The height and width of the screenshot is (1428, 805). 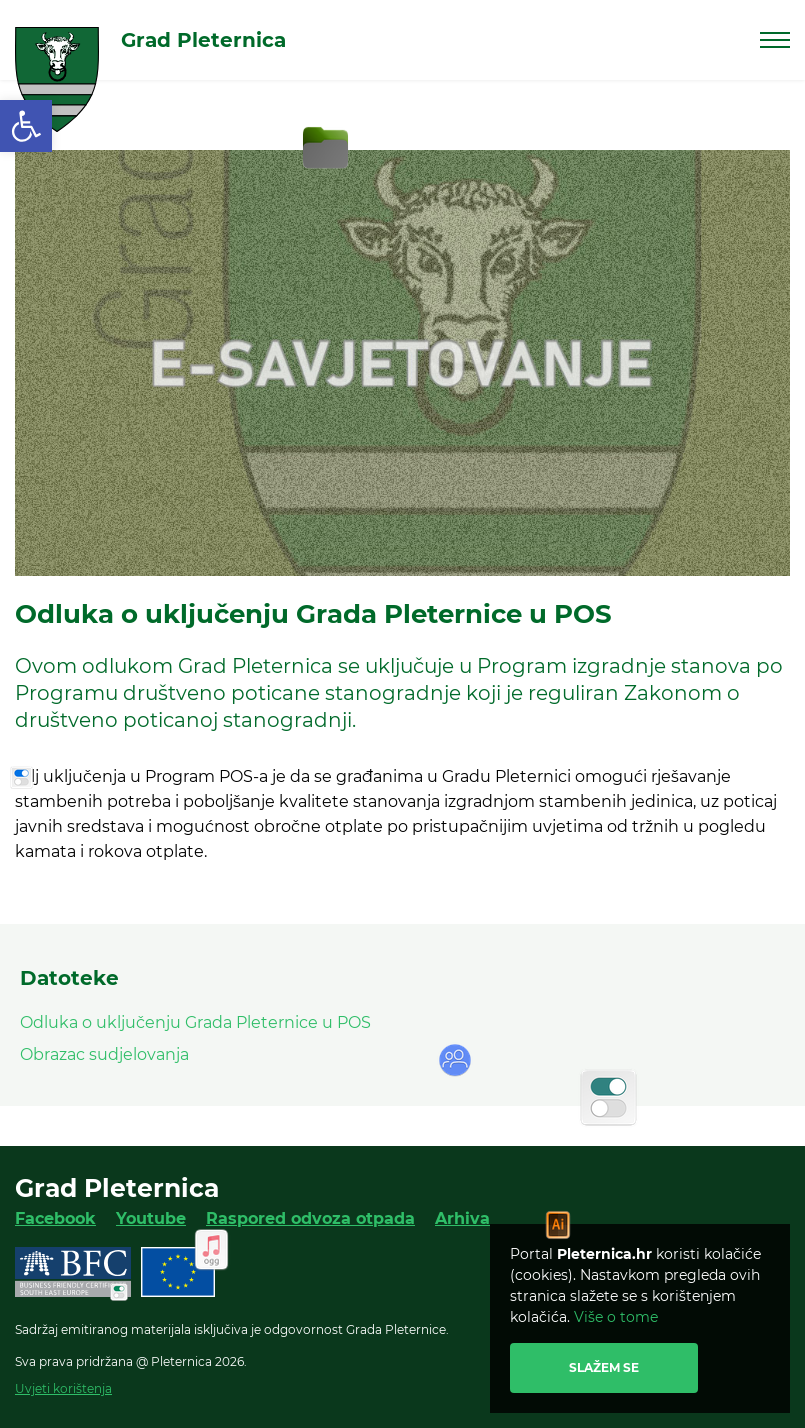 What do you see at coordinates (558, 1225) in the screenshot?
I see `open an Adobe Illustrator file` at bounding box center [558, 1225].